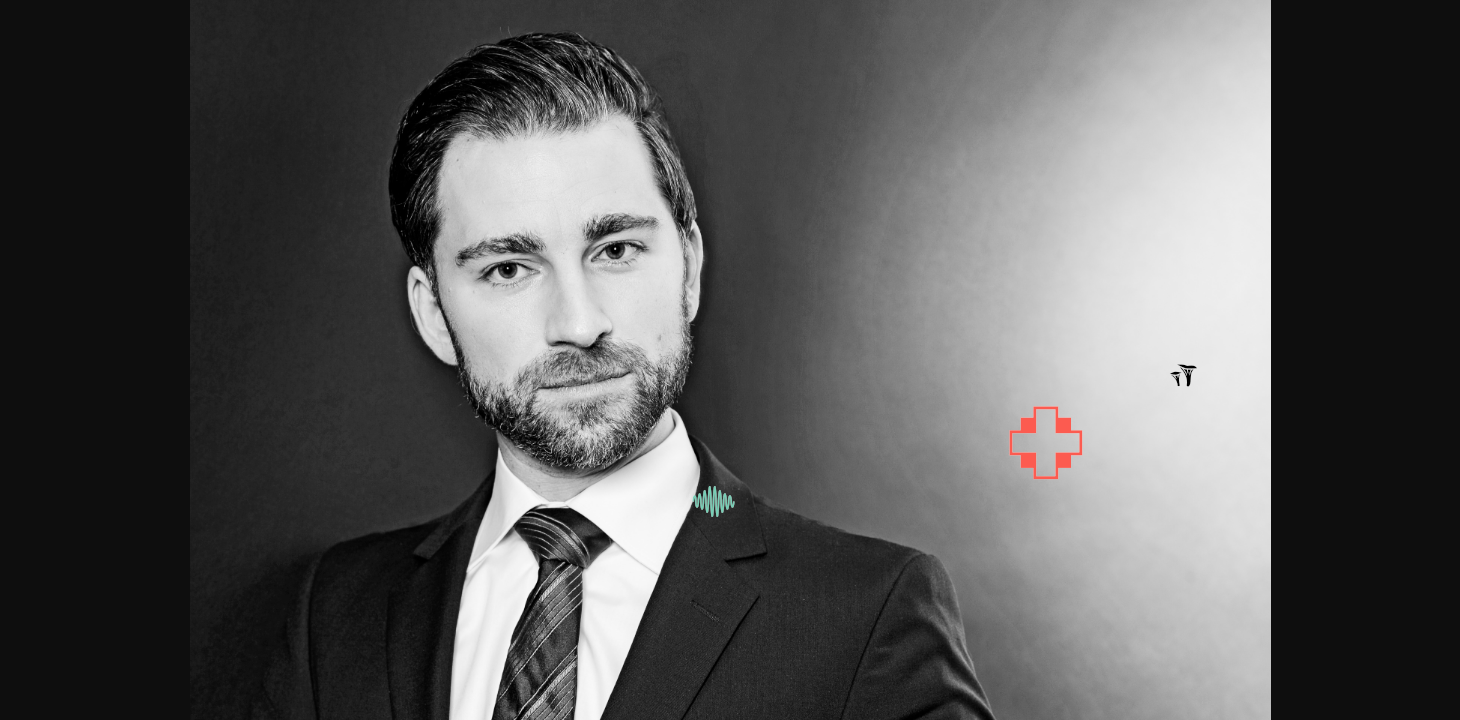 The width and height of the screenshot is (1460, 720). Describe the element at coordinates (1046, 442) in the screenshot. I see `access health or medical features` at that location.